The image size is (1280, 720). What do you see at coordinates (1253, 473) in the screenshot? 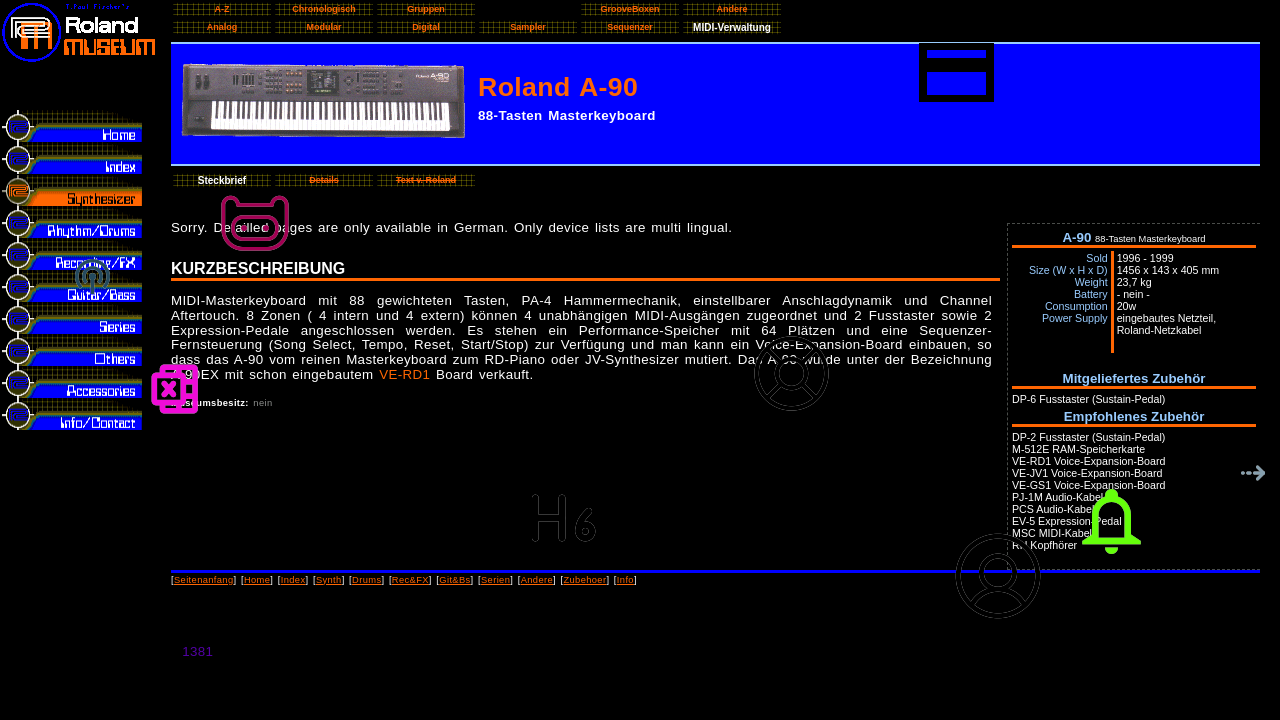
I see `continue to next step` at bounding box center [1253, 473].